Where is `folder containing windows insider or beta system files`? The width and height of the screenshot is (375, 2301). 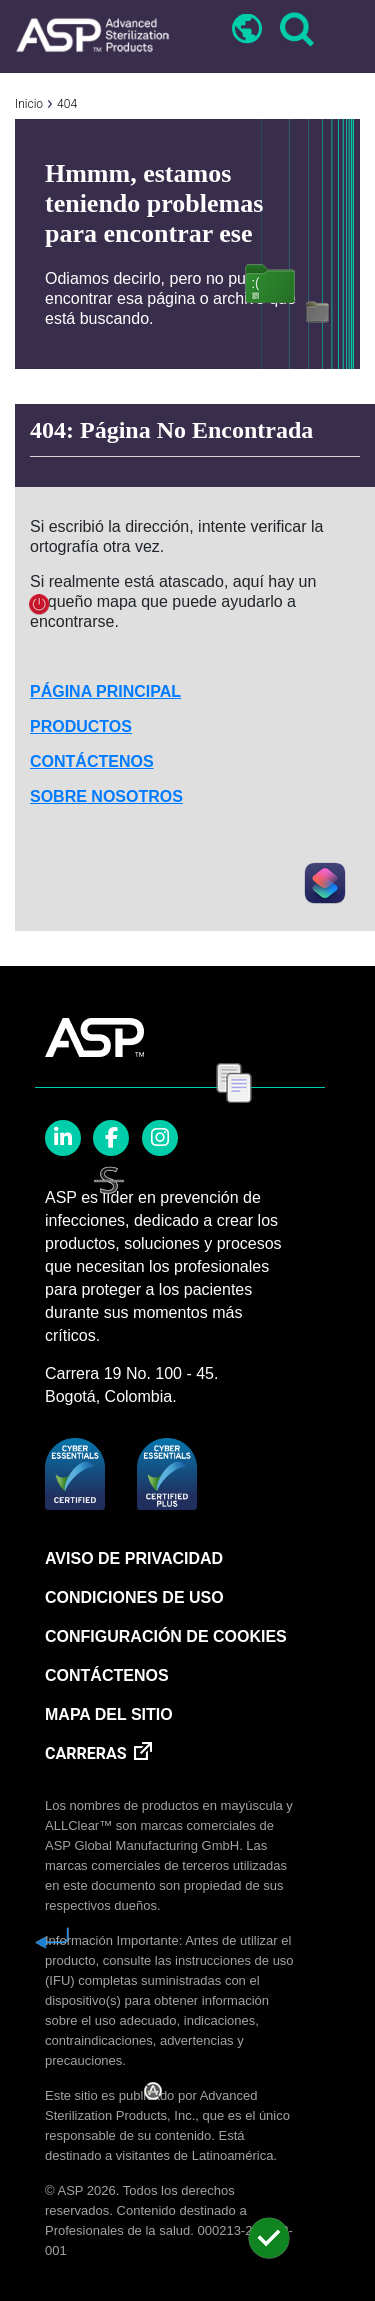 folder containing windows insider or beta system files is located at coordinates (270, 285).